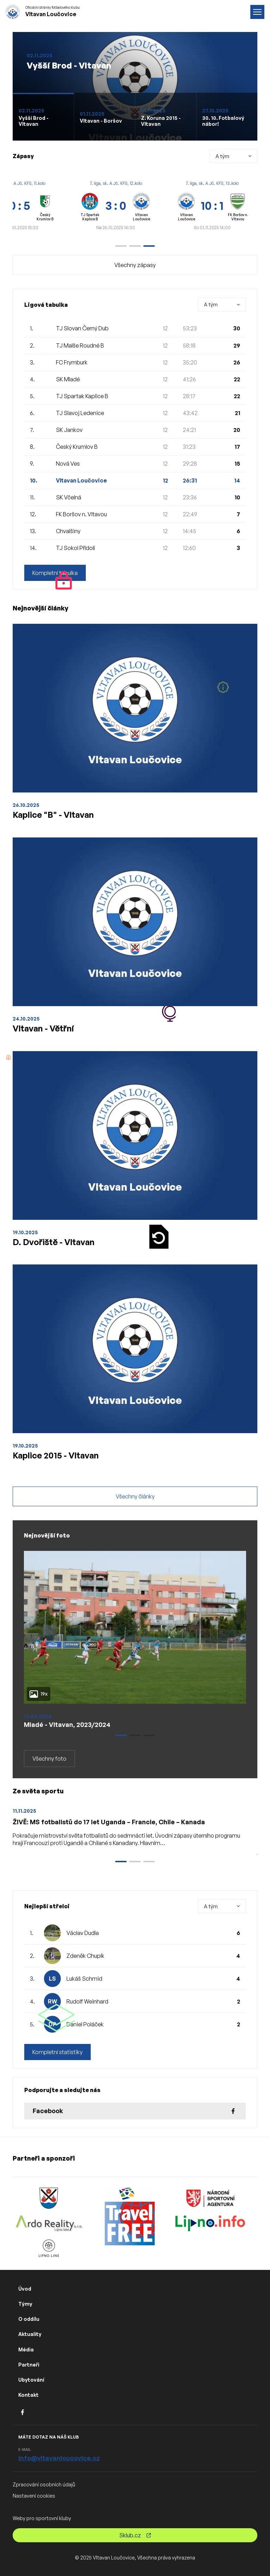 This screenshot has width=270, height=2576. What do you see at coordinates (169, 1013) in the screenshot?
I see `access global or worldwide settings` at bounding box center [169, 1013].